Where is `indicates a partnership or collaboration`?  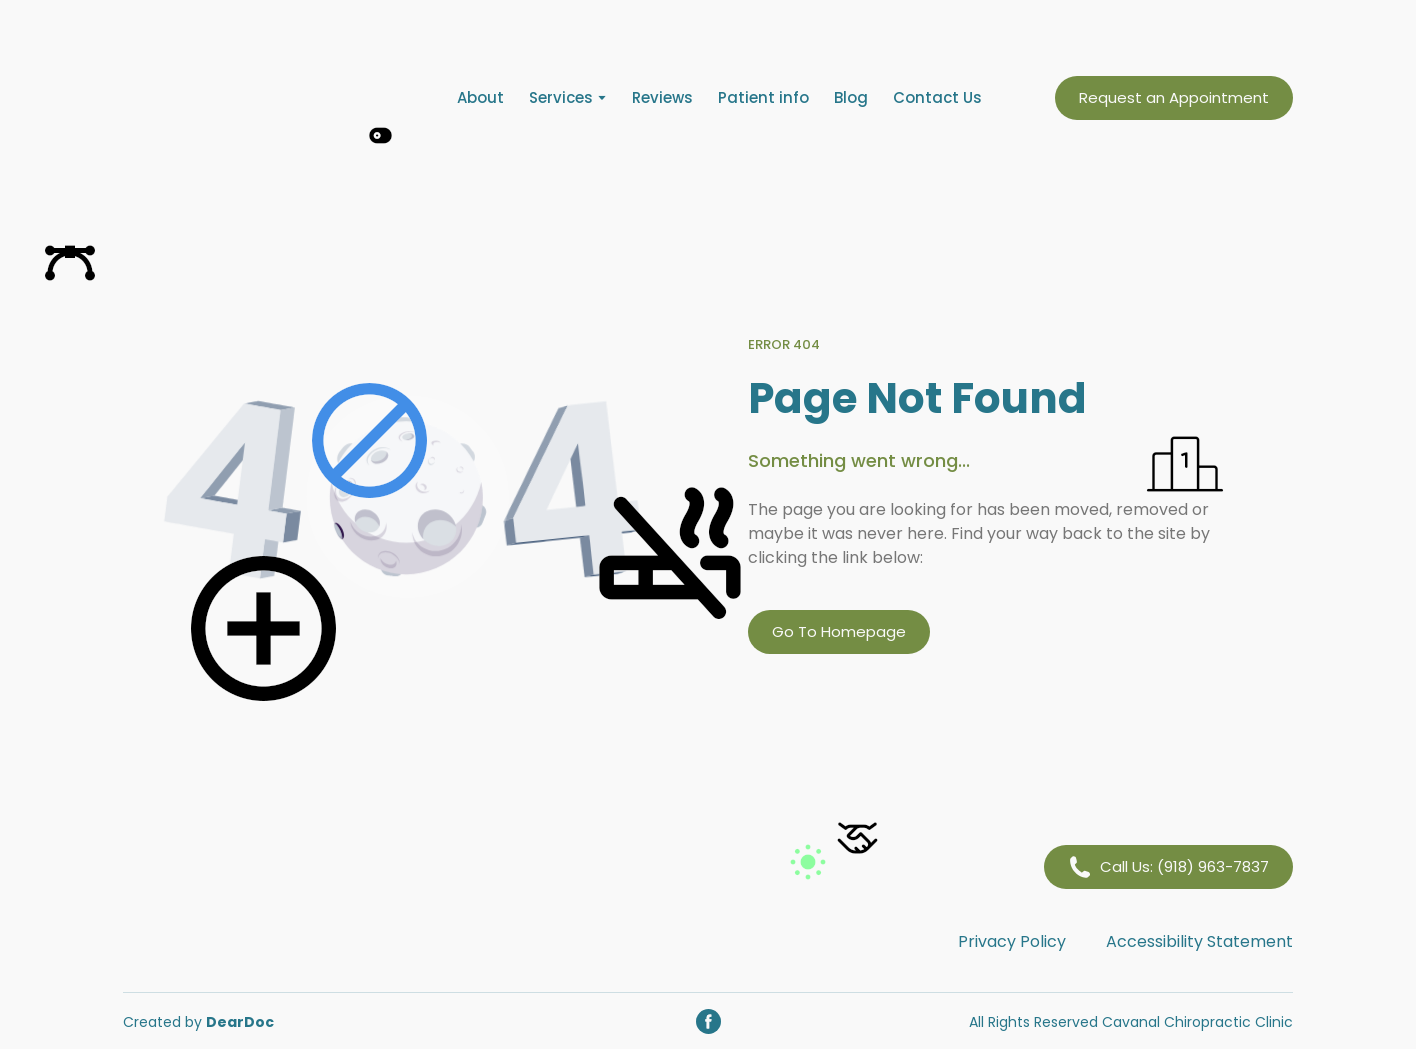 indicates a partnership or collaboration is located at coordinates (857, 837).